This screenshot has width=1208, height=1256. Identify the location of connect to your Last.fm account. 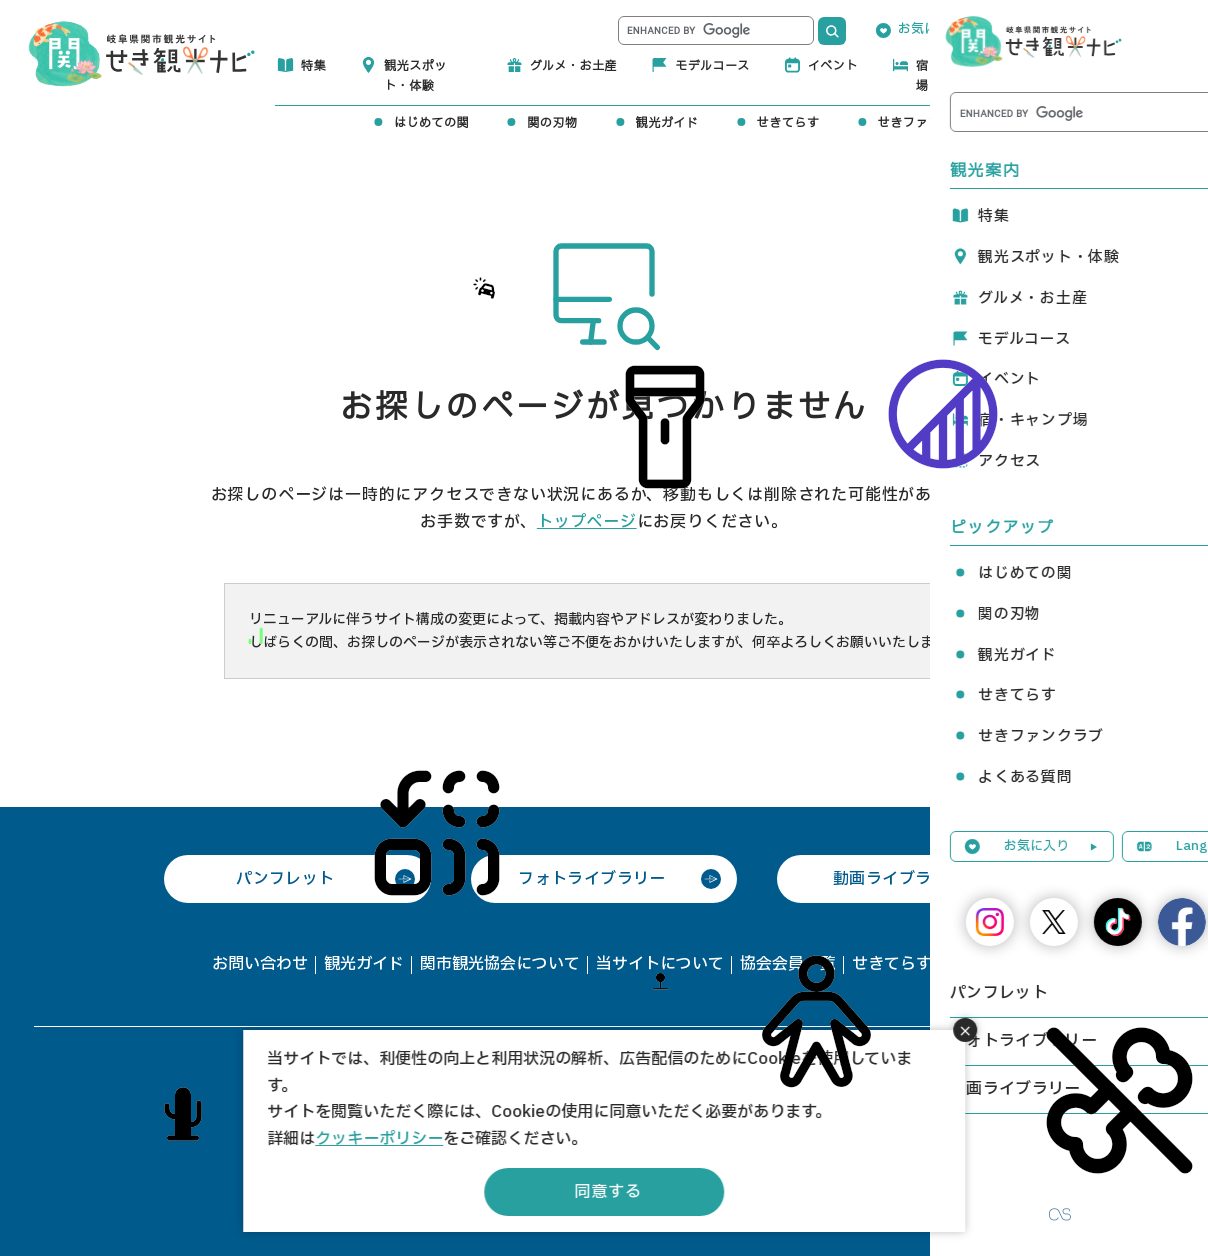
(1060, 1214).